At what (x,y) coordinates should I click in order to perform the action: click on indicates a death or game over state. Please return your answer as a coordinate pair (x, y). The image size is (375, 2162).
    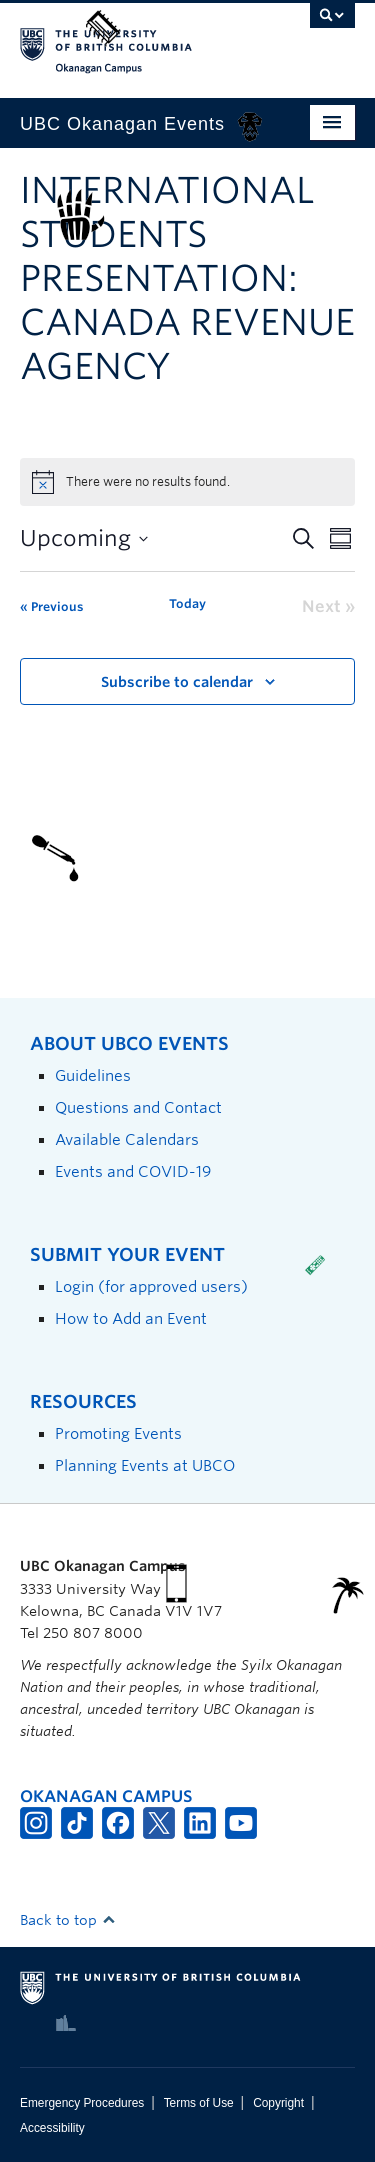
    Looking at the image, I should click on (250, 127).